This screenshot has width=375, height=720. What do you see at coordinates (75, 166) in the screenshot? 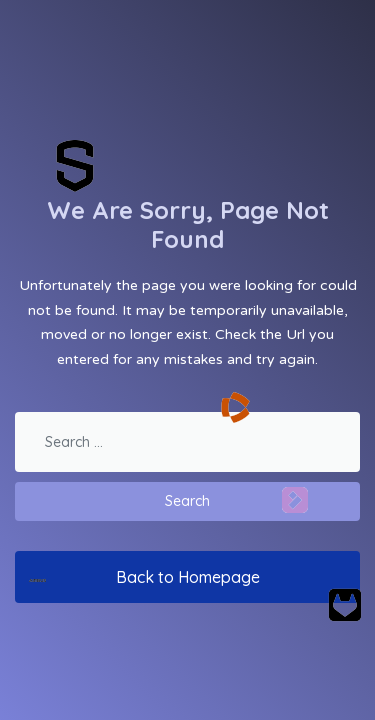
I see `symphony messaging platform logo` at bounding box center [75, 166].